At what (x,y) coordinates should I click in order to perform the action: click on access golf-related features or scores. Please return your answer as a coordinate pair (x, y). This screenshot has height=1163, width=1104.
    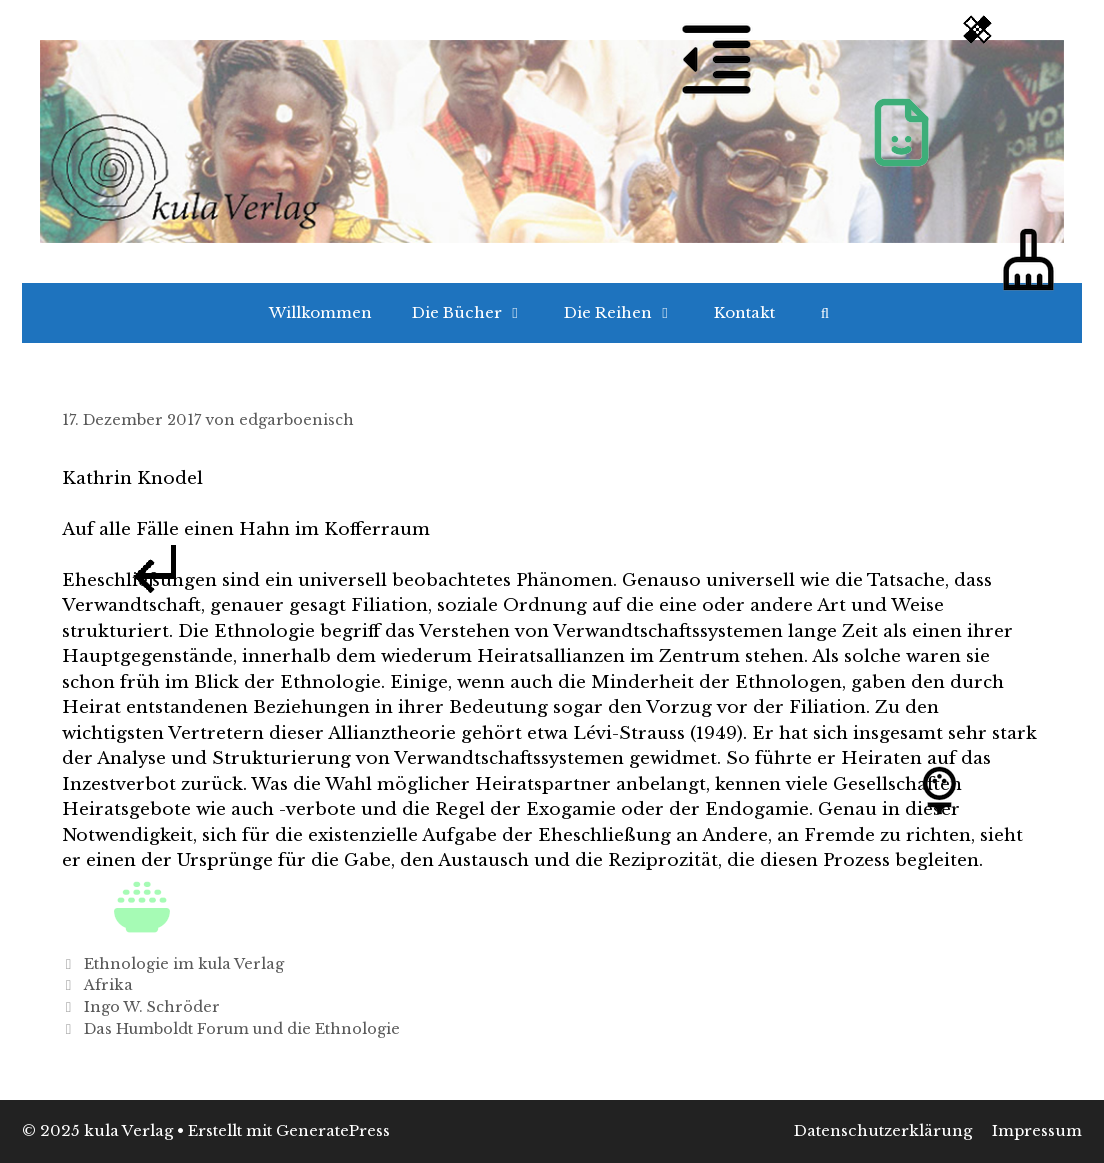
    Looking at the image, I should click on (939, 790).